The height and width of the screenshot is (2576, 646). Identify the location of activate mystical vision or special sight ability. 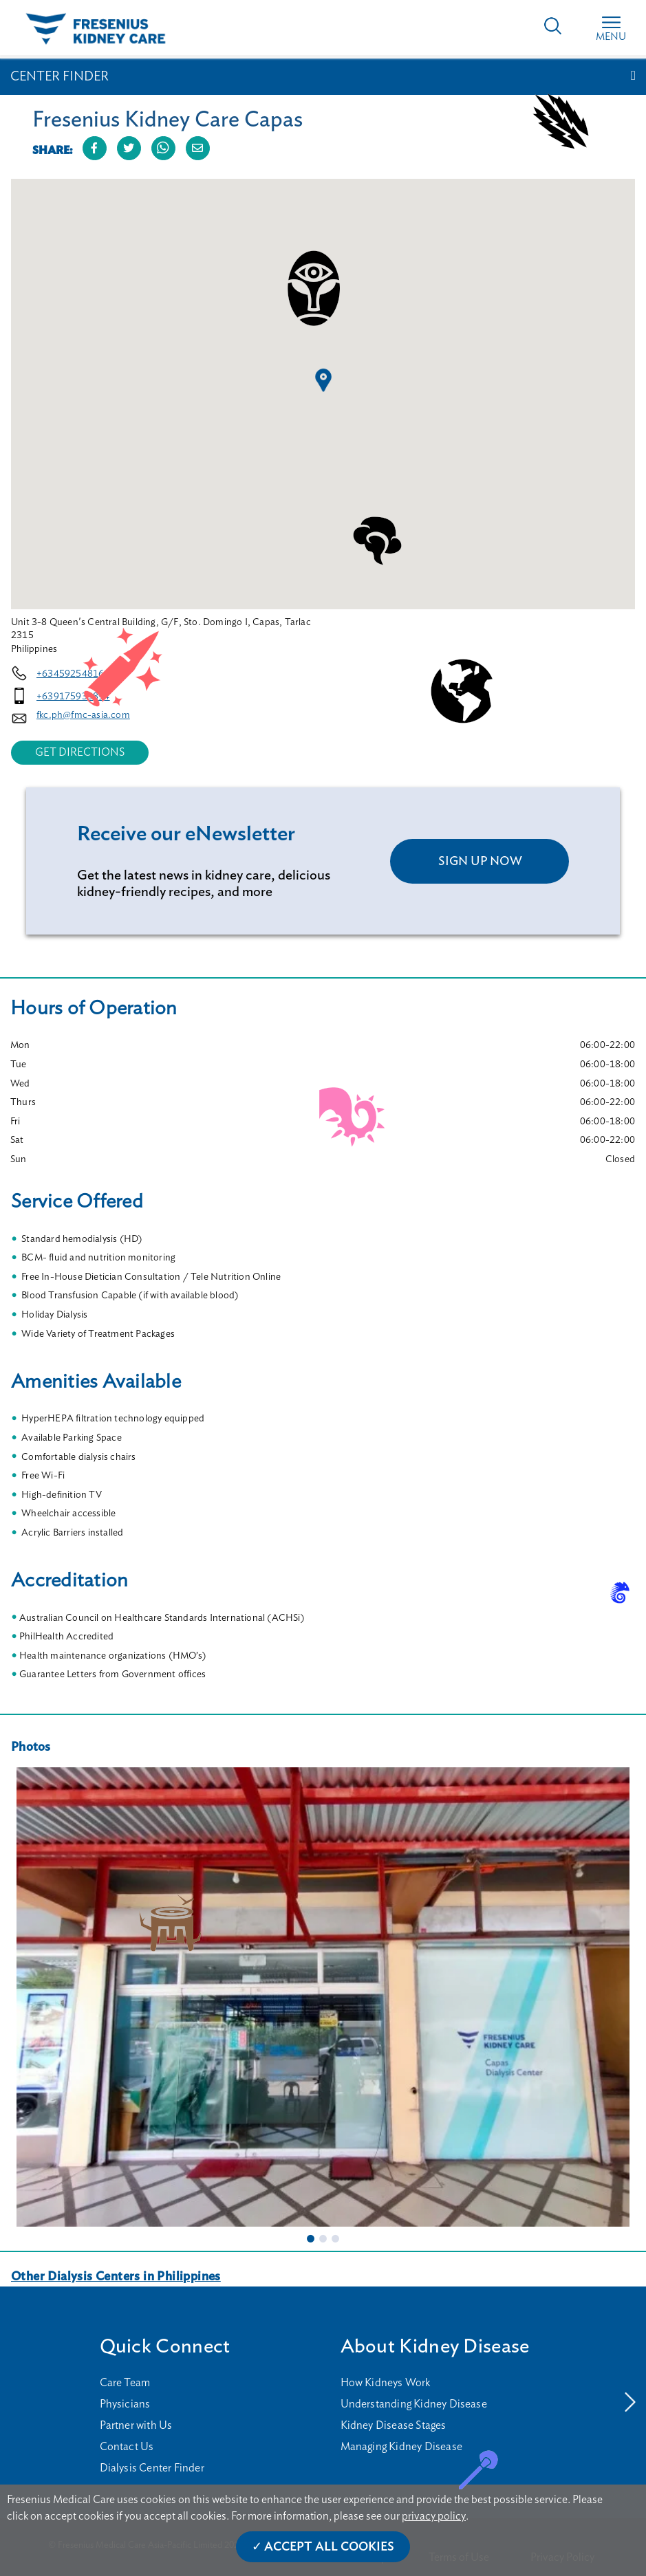
(314, 288).